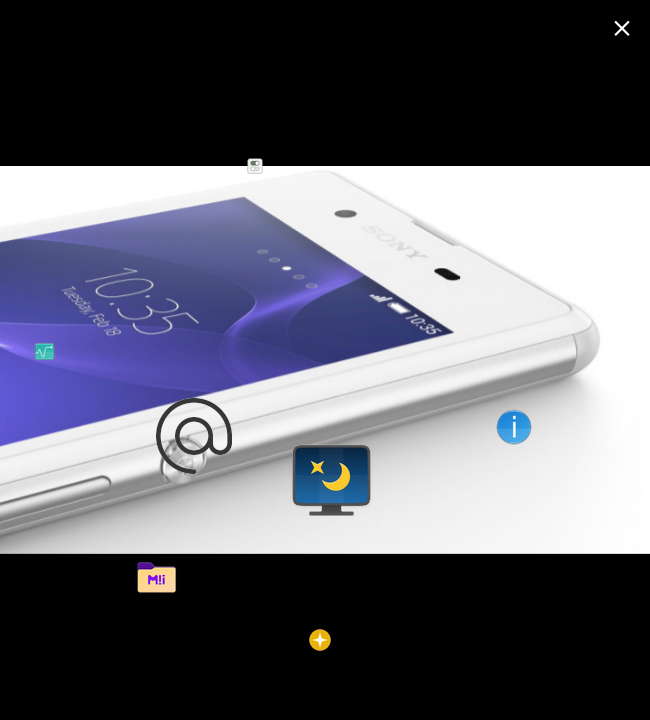 The image size is (650, 720). Describe the element at coordinates (194, 436) in the screenshot. I see `manage linked online accounts` at that location.